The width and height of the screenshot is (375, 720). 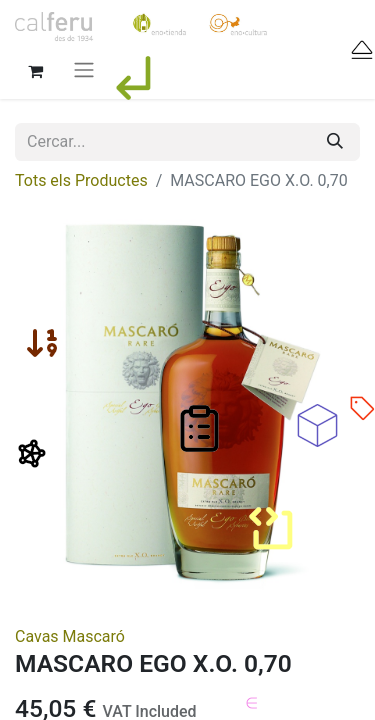 I want to click on return to previous line or item, so click(x=135, y=78).